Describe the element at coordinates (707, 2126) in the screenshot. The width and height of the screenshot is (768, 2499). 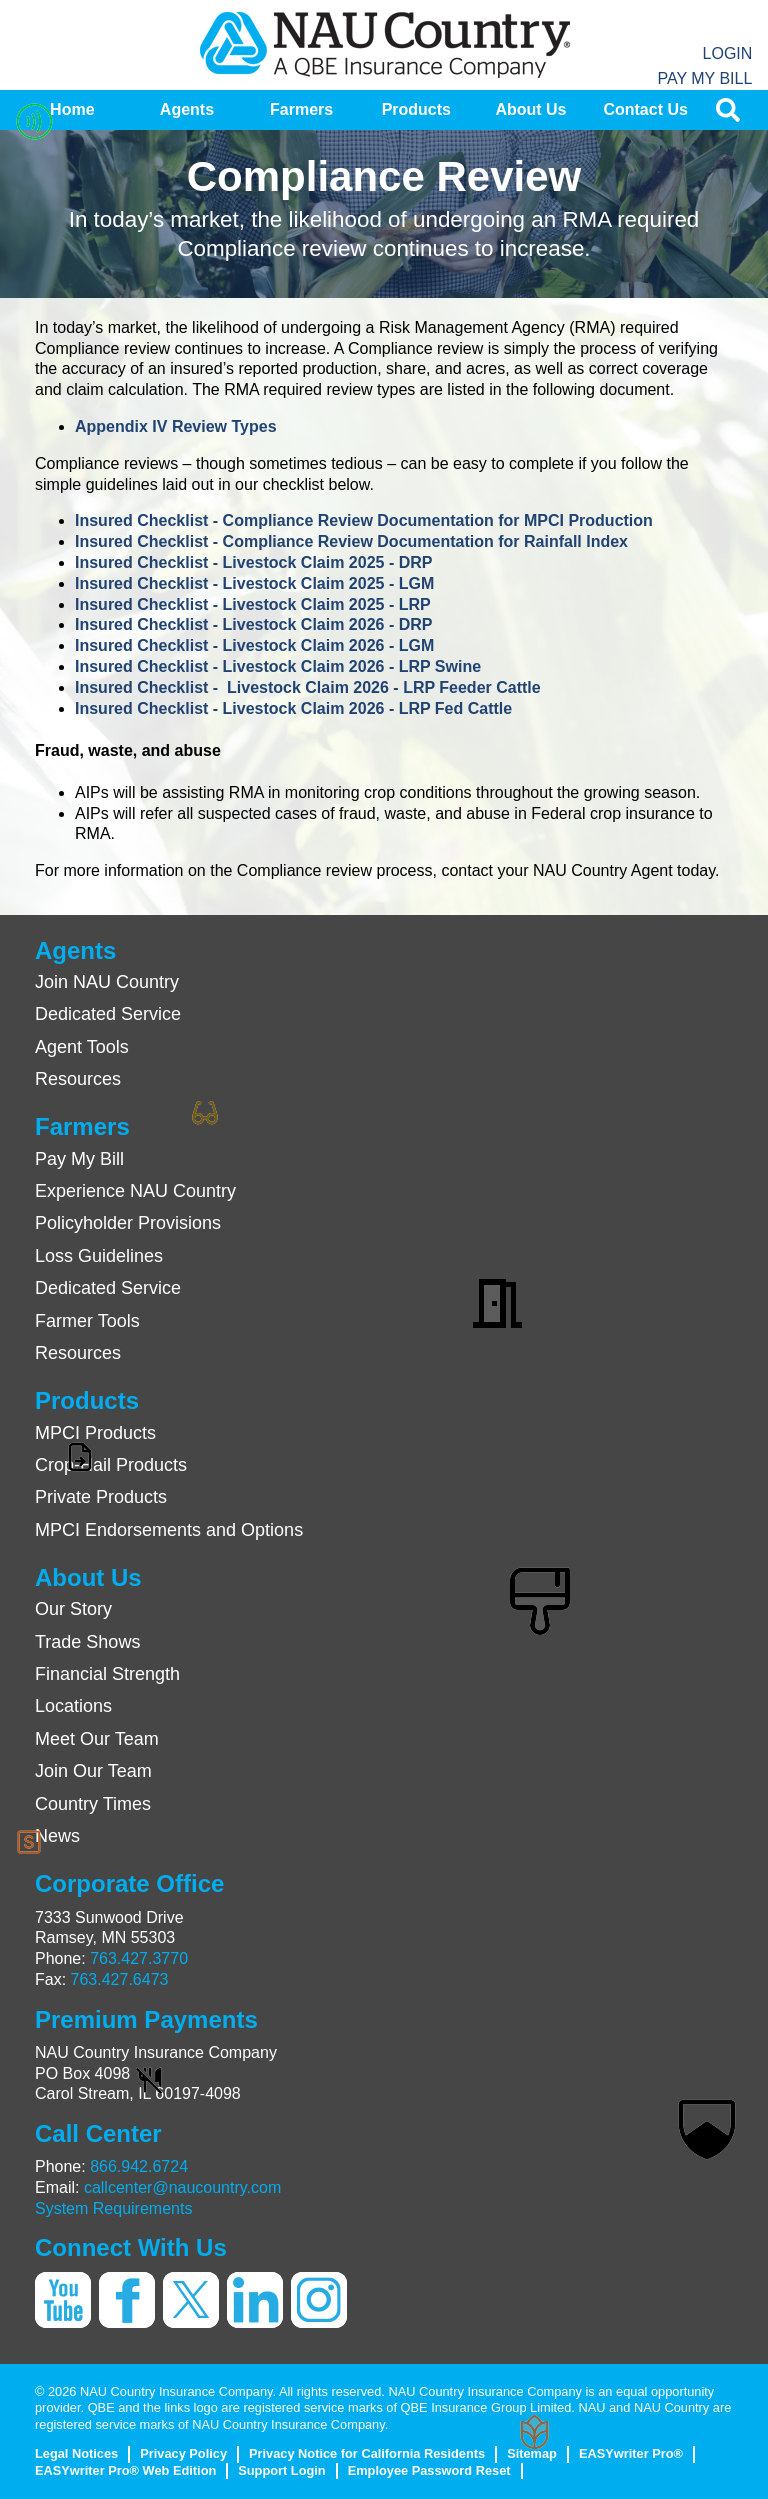
I see `access security or protection settings` at that location.